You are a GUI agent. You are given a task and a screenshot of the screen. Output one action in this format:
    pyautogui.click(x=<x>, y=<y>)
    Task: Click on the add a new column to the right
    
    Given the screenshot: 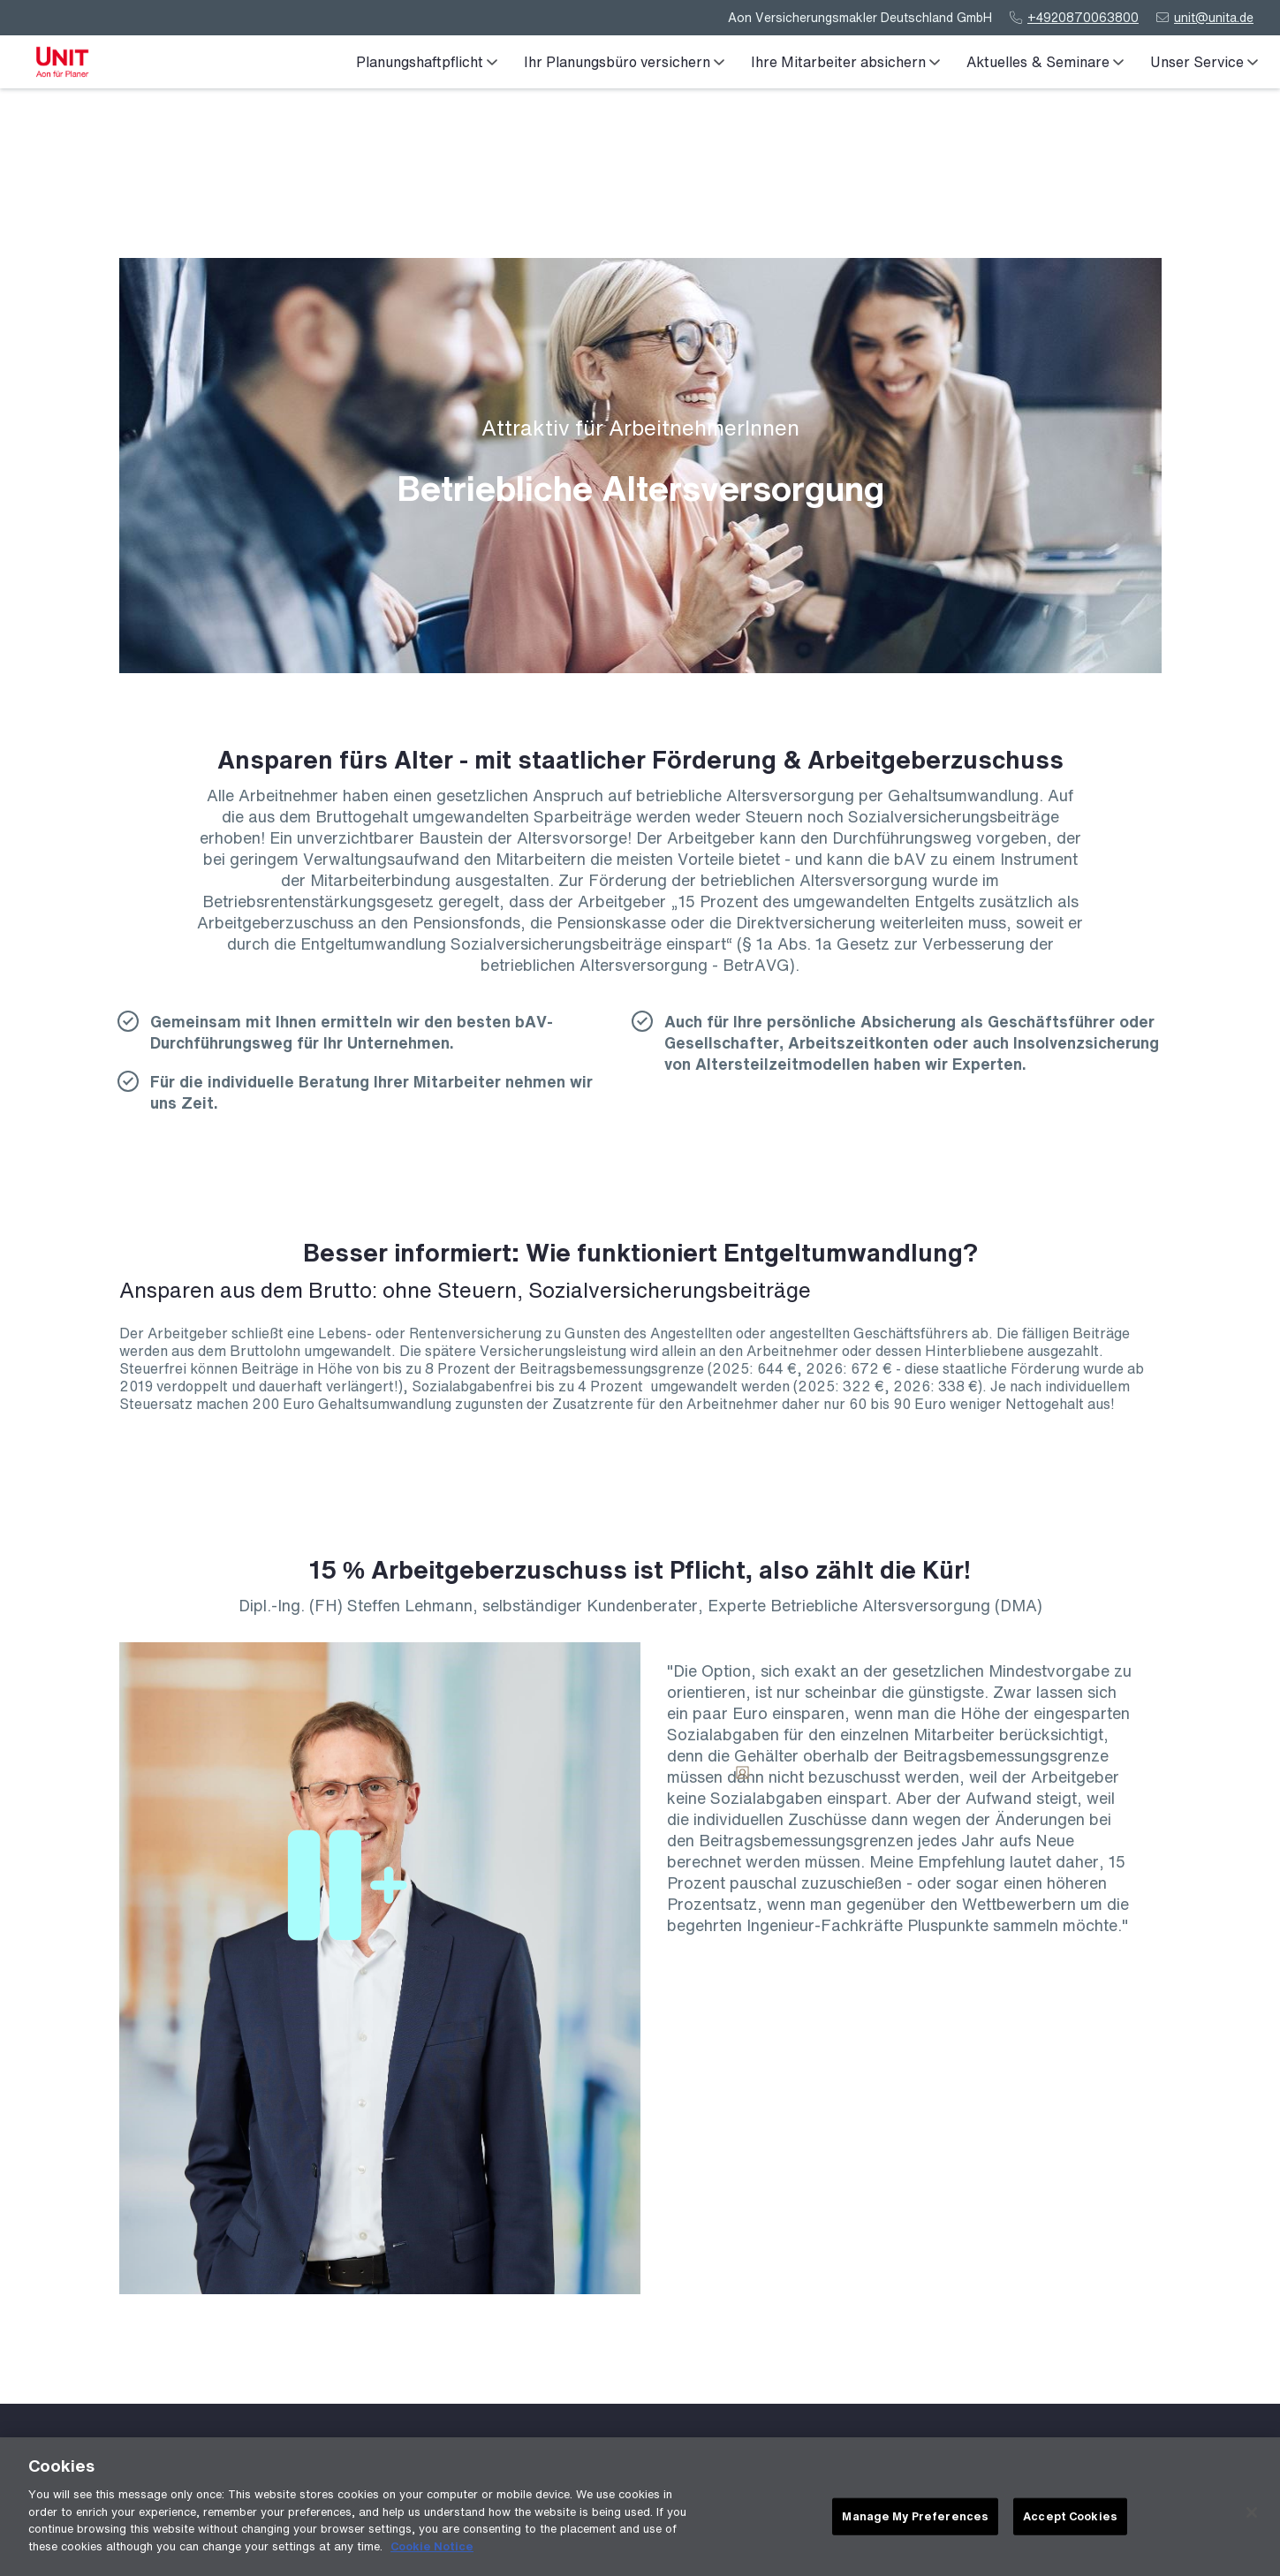 What is the action you would take?
    pyautogui.click(x=338, y=1885)
    